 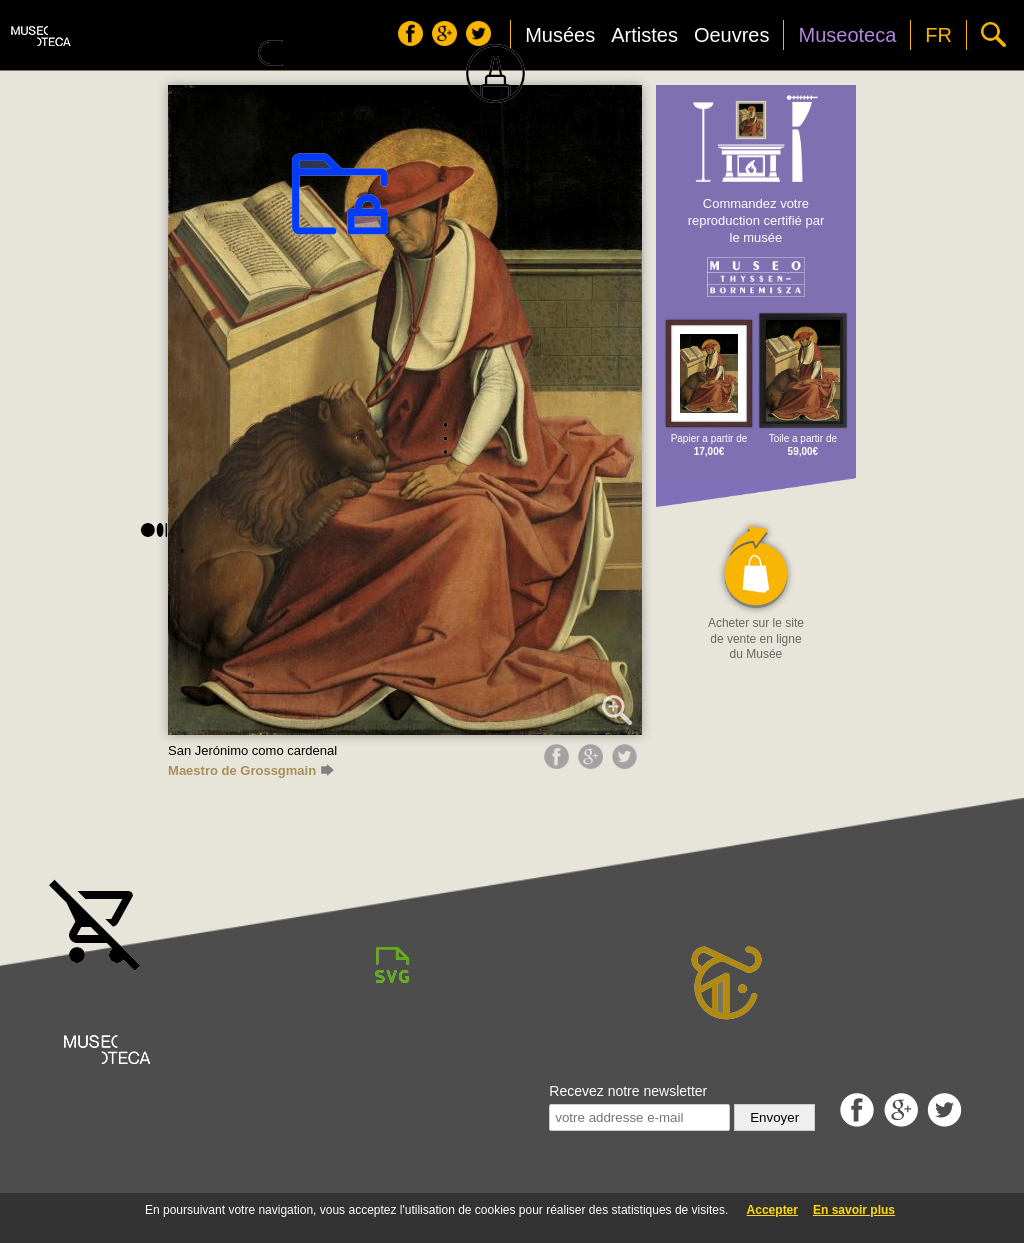 I want to click on open The New York Times app, so click(x=726, y=981).